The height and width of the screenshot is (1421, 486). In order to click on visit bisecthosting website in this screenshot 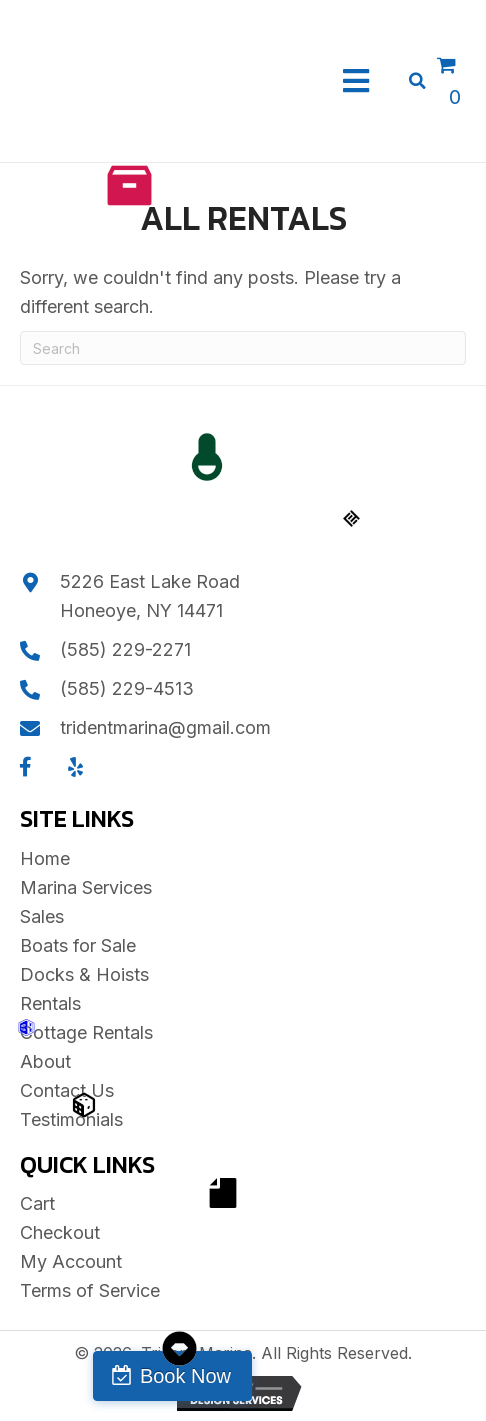, I will do `click(26, 1027)`.